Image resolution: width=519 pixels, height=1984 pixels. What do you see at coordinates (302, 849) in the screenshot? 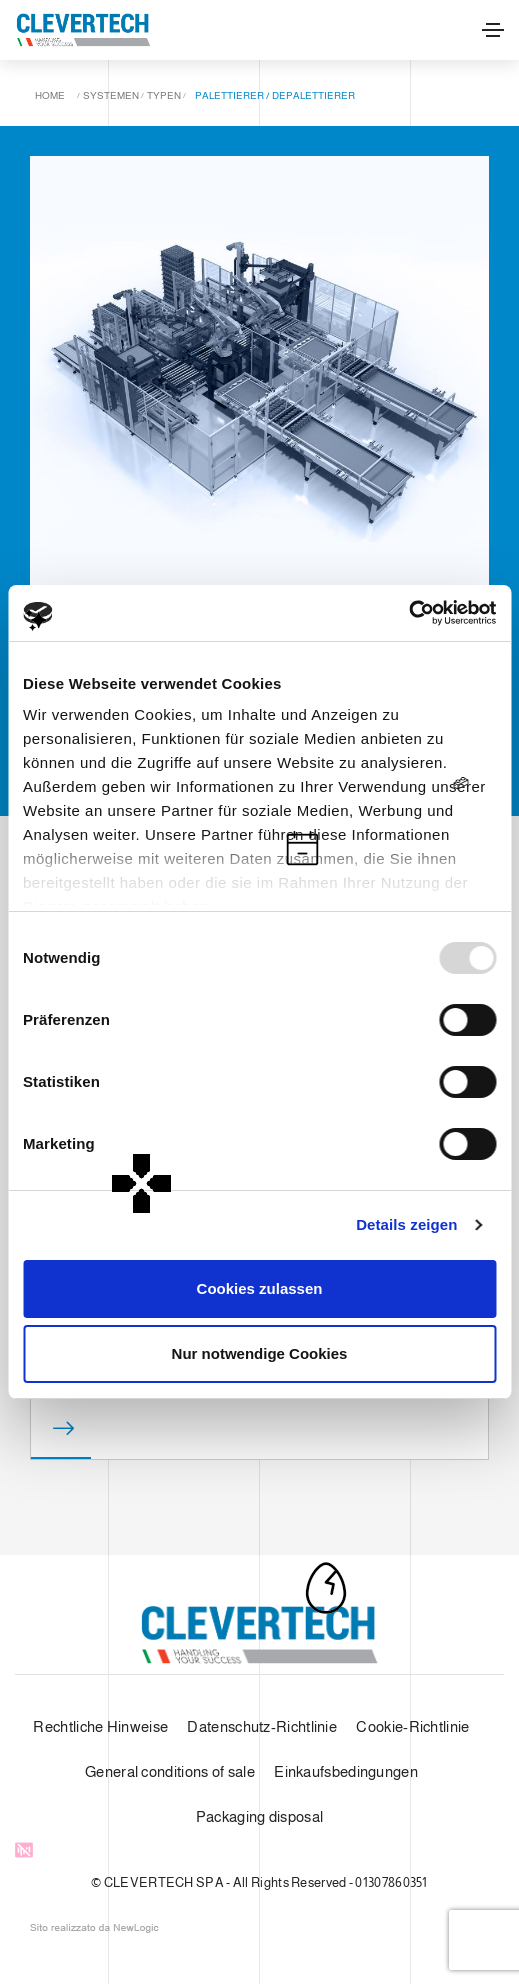
I see `remove an event from your calendar` at bounding box center [302, 849].